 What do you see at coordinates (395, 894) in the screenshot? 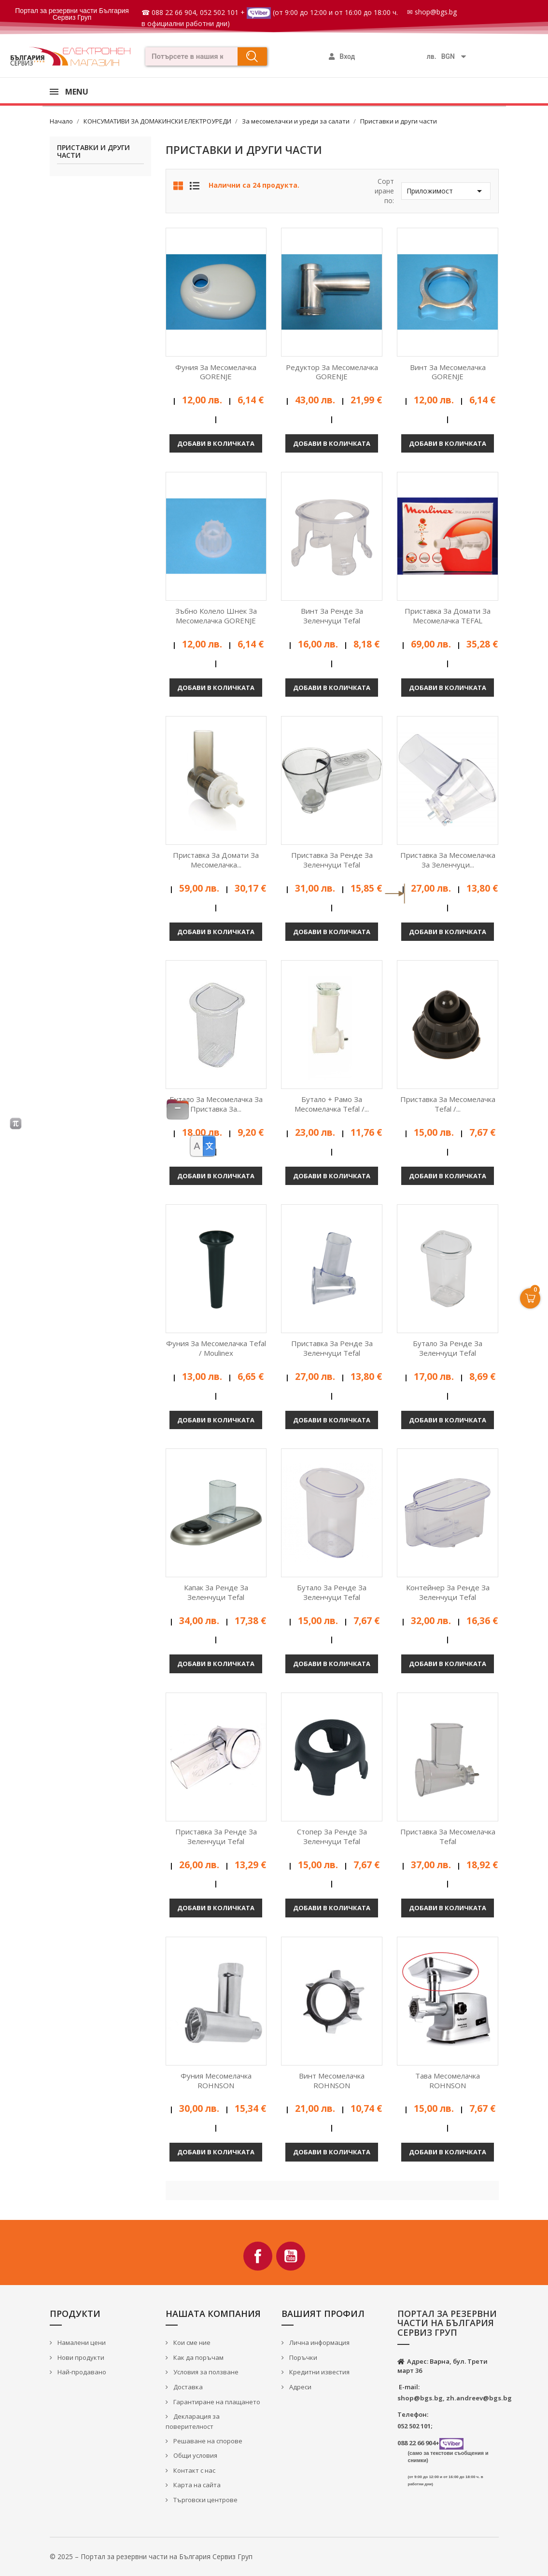
I see `go to the last item or page` at bounding box center [395, 894].